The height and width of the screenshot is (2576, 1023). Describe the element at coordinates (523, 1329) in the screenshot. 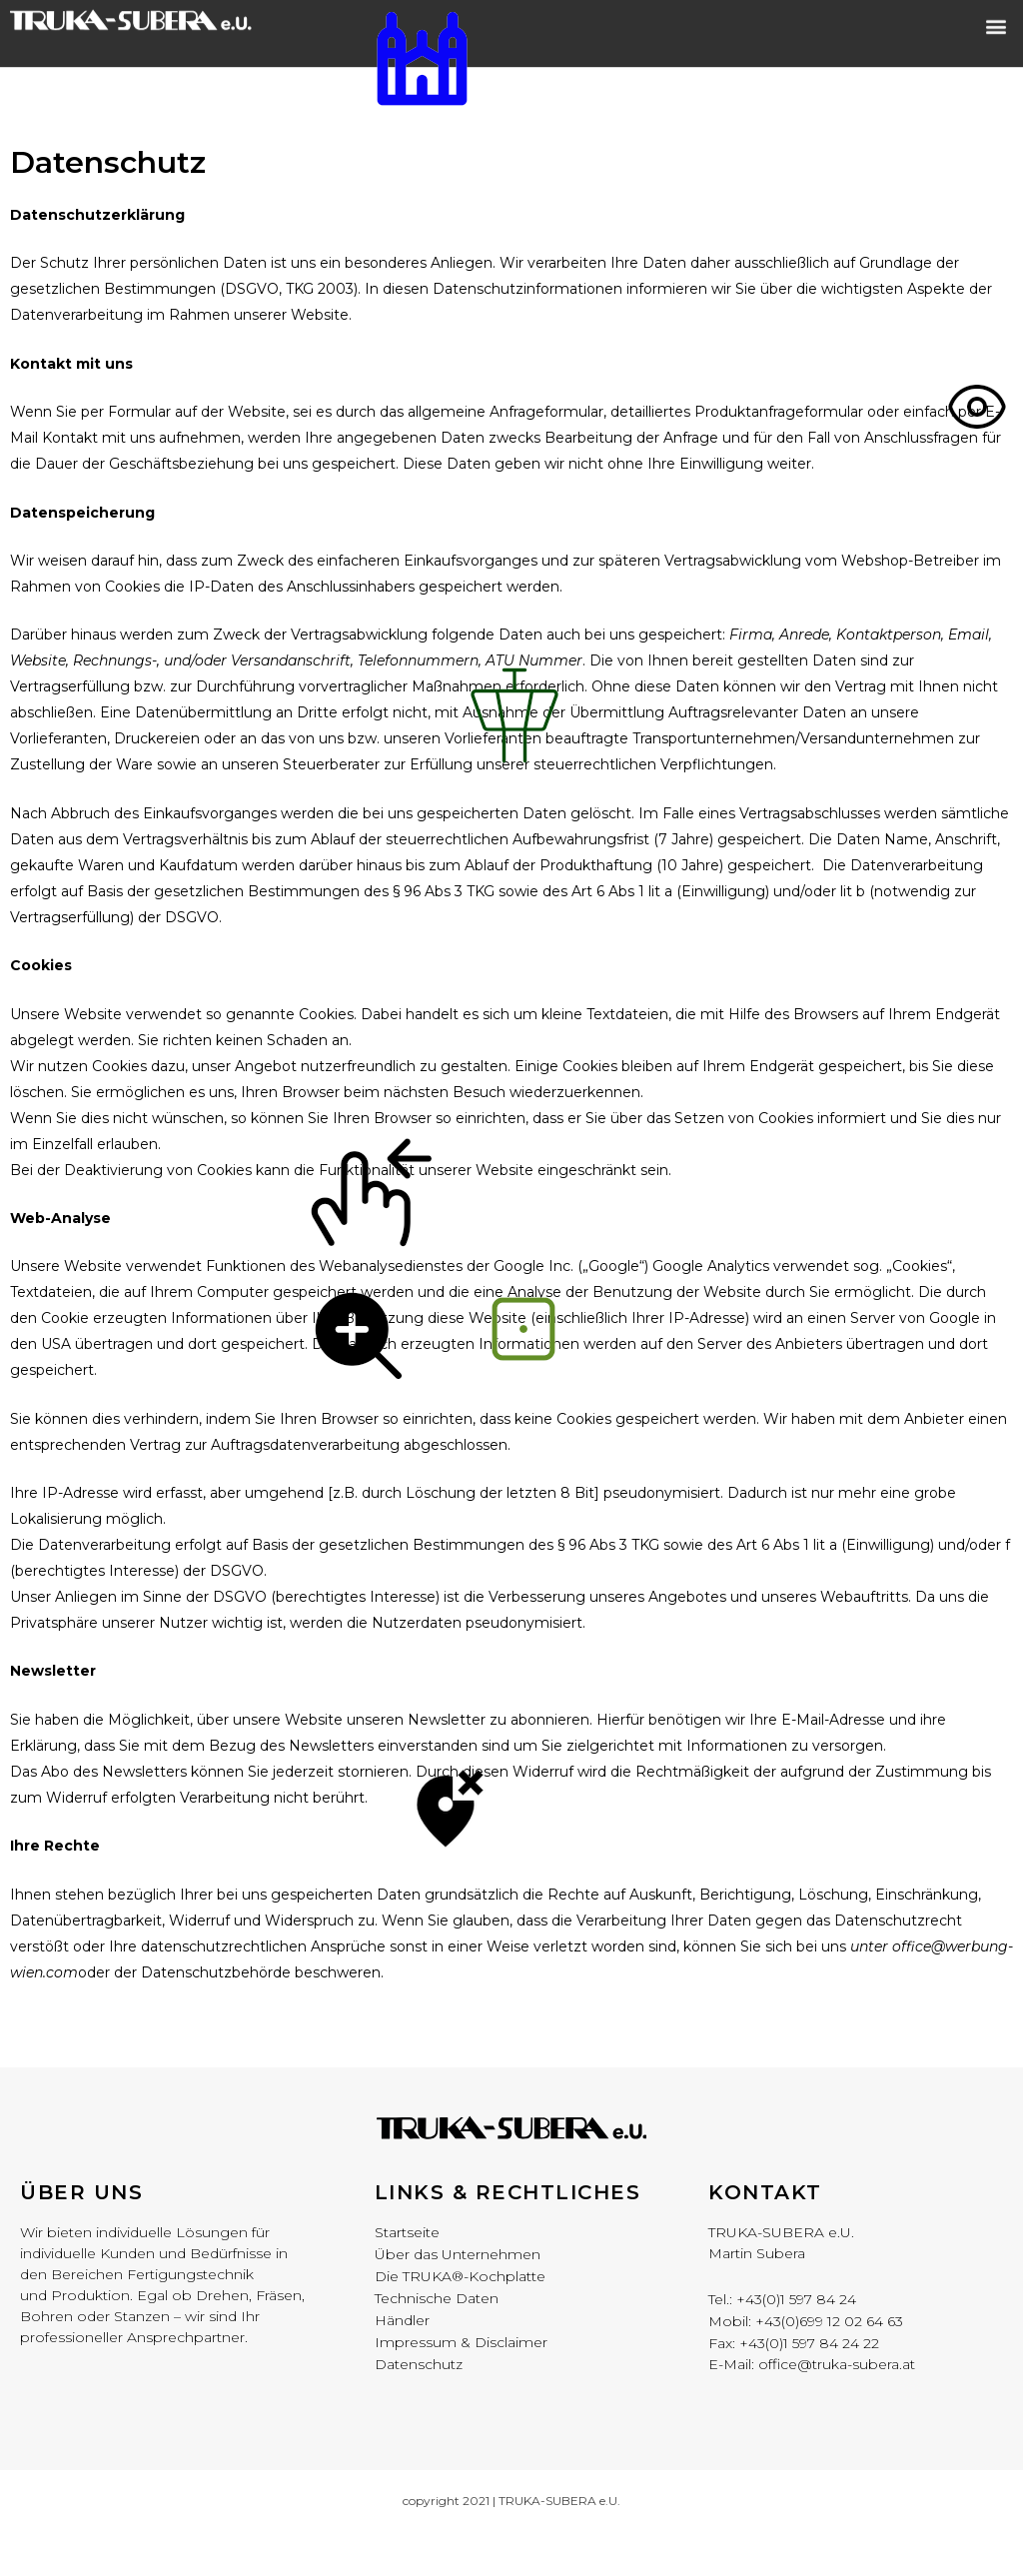

I see `indicates a random selection or dice roll result of one` at that location.